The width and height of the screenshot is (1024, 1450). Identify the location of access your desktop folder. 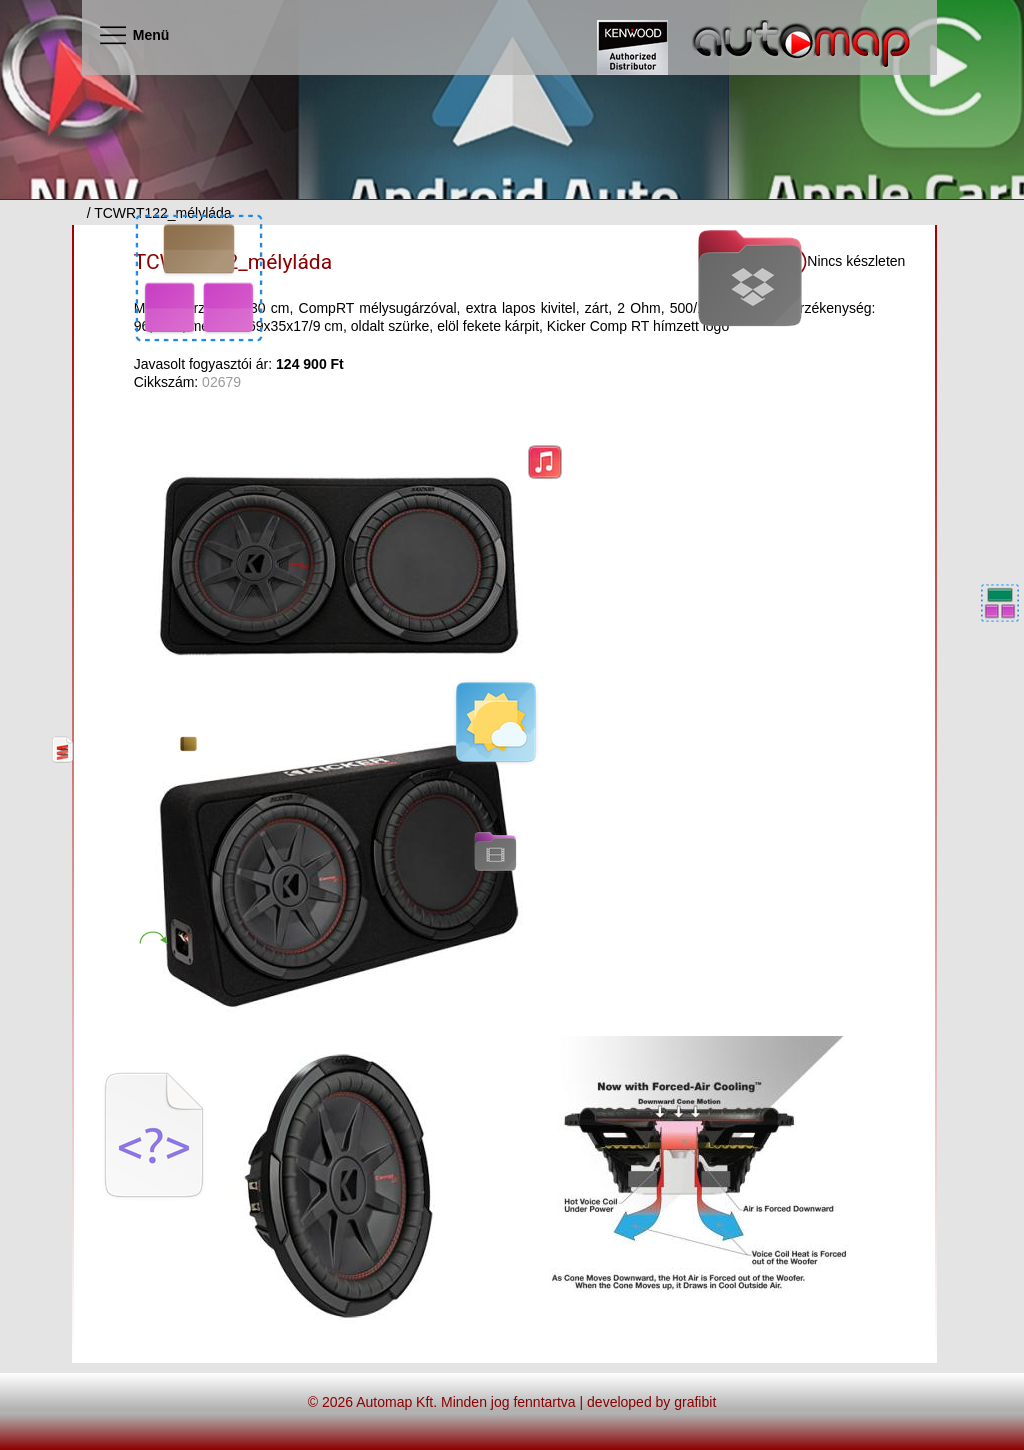
(188, 743).